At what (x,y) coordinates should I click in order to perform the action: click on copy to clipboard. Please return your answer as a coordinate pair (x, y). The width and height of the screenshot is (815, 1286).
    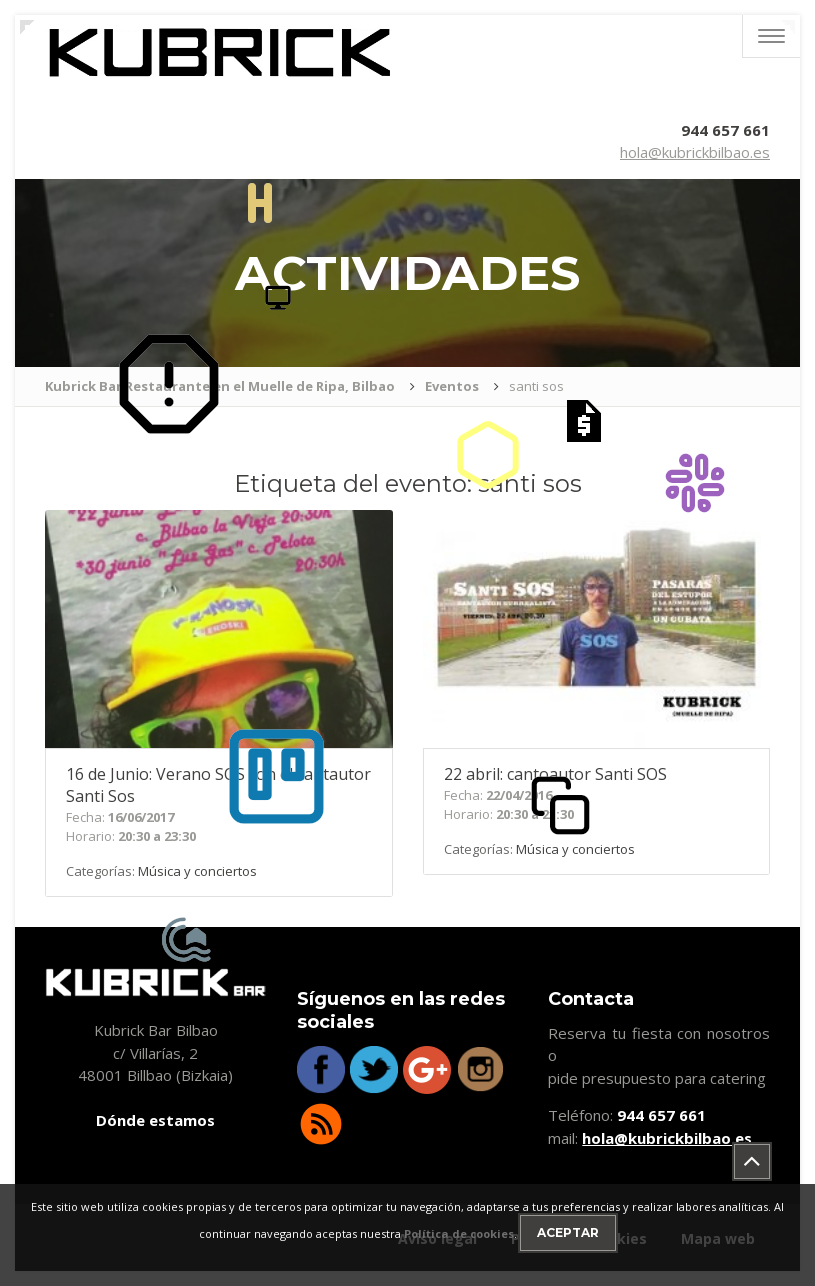
    Looking at the image, I should click on (560, 805).